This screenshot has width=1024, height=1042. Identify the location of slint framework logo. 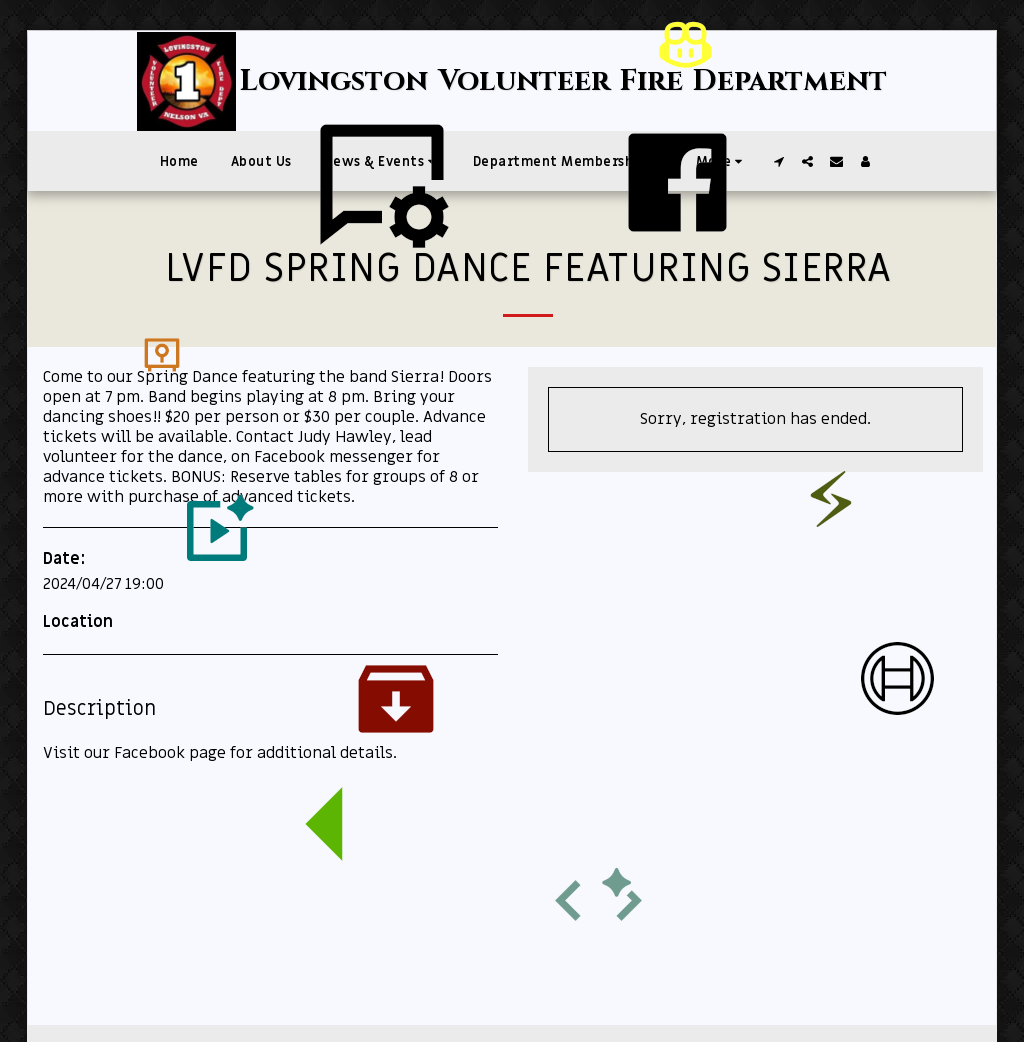
(831, 499).